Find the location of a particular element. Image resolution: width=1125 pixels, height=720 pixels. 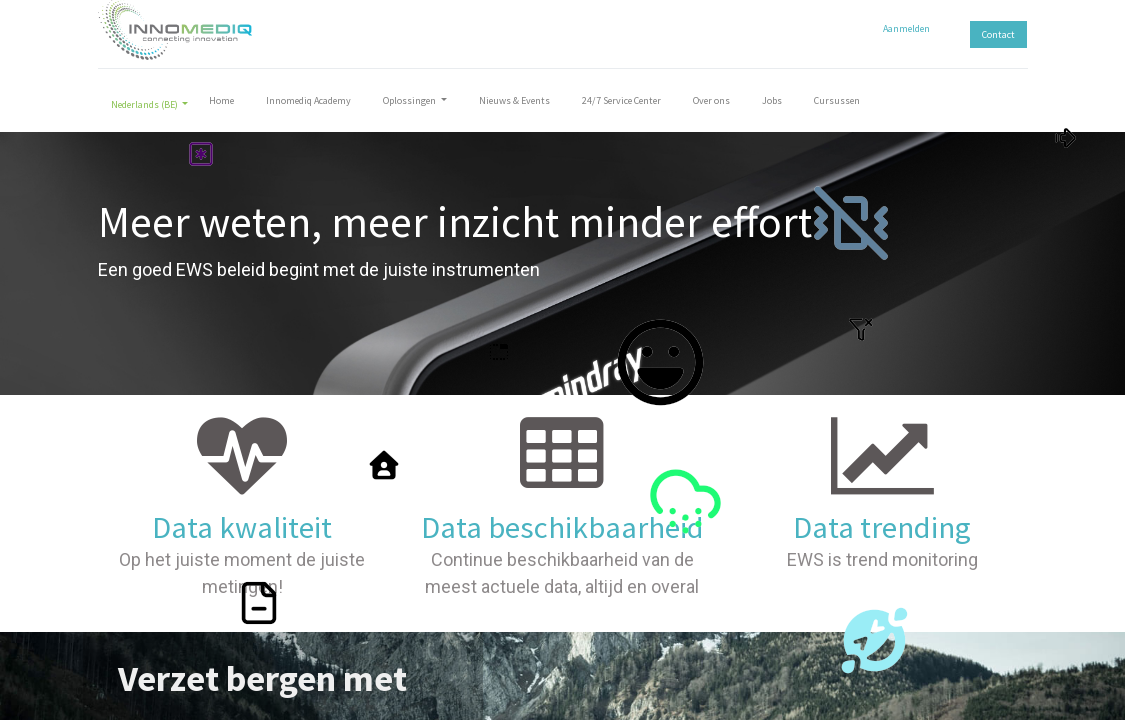

clear all active filters is located at coordinates (861, 329).